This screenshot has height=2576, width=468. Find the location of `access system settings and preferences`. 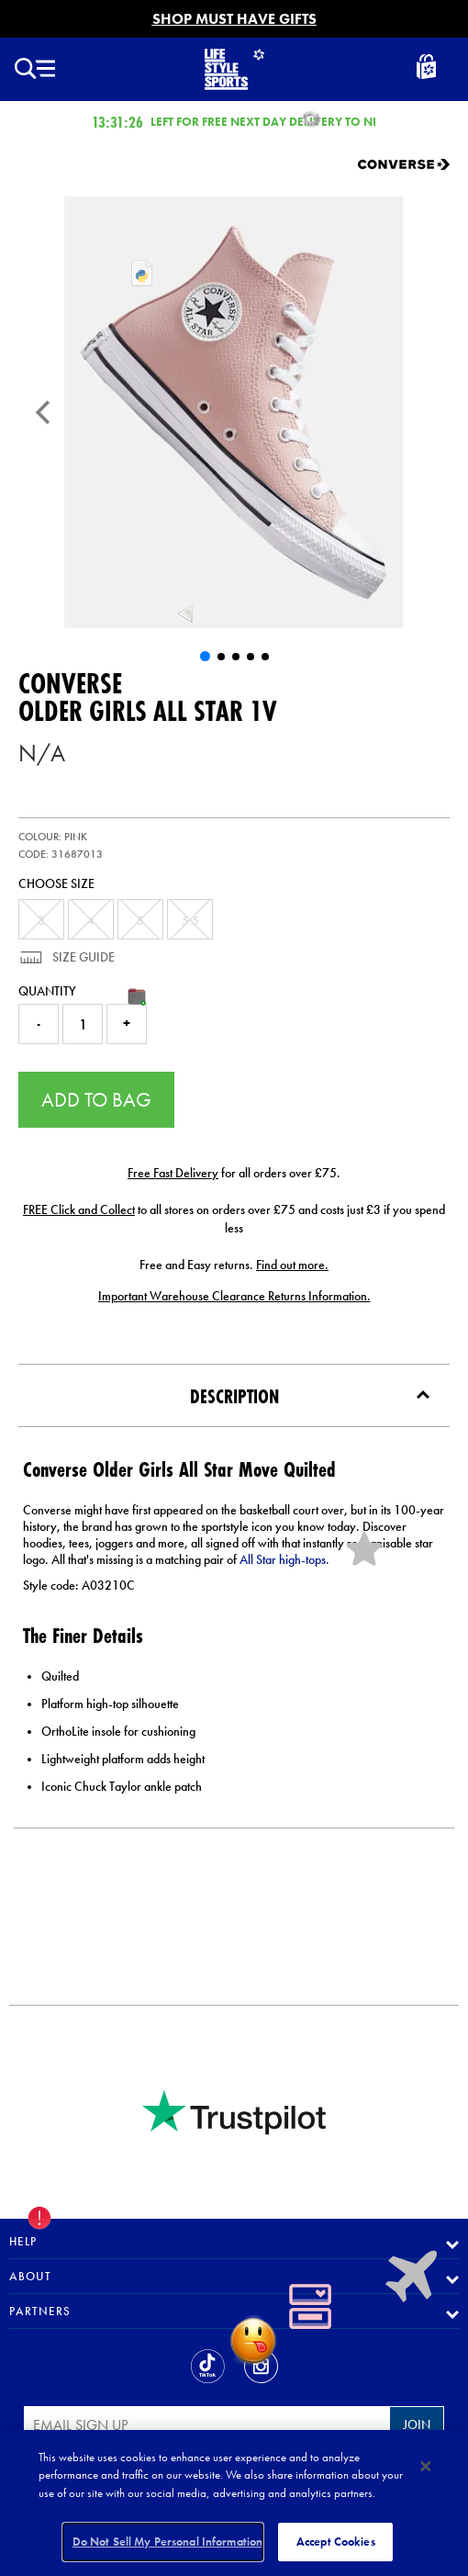

access system settings and preferences is located at coordinates (311, 118).